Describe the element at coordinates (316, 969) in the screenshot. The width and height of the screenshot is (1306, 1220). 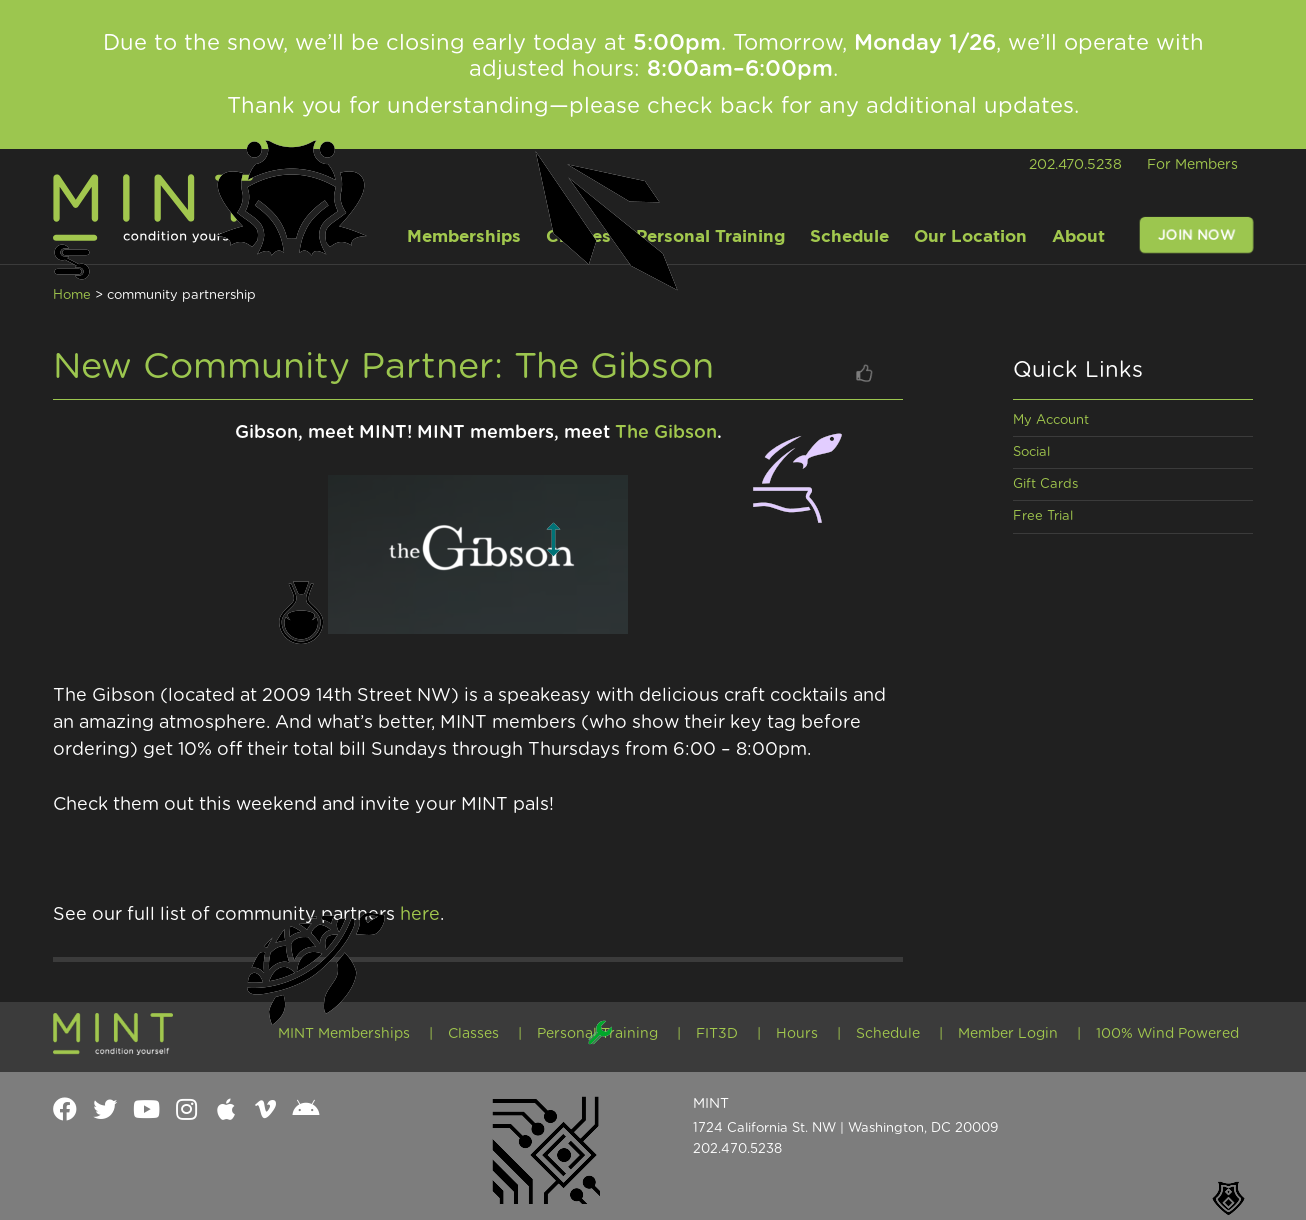
I see `indicates marine wildlife or ocean conservation content` at that location.